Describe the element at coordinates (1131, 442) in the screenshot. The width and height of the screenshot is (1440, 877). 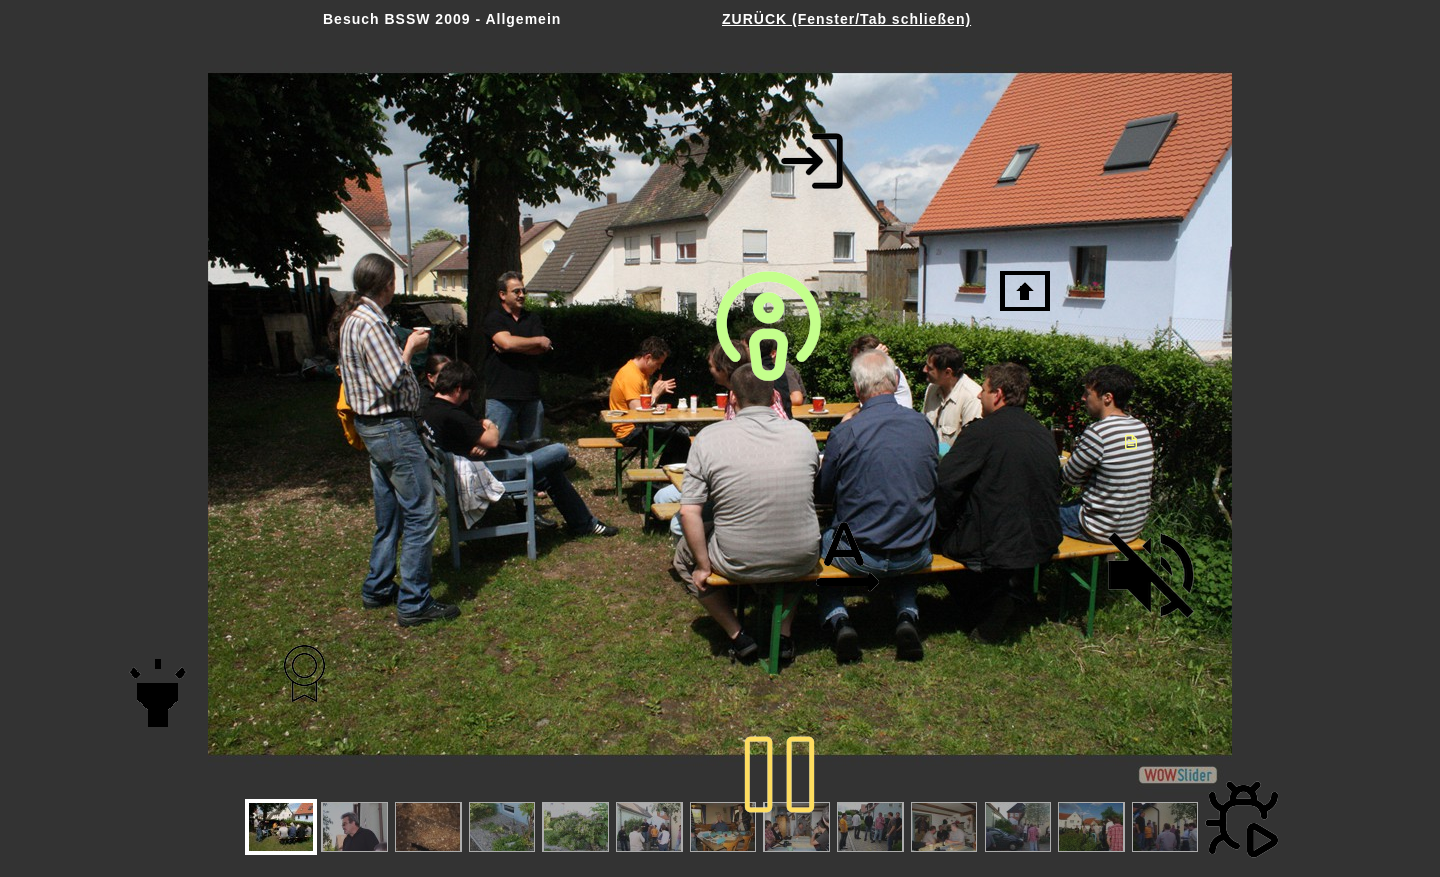
I see `view document contents` at that location.